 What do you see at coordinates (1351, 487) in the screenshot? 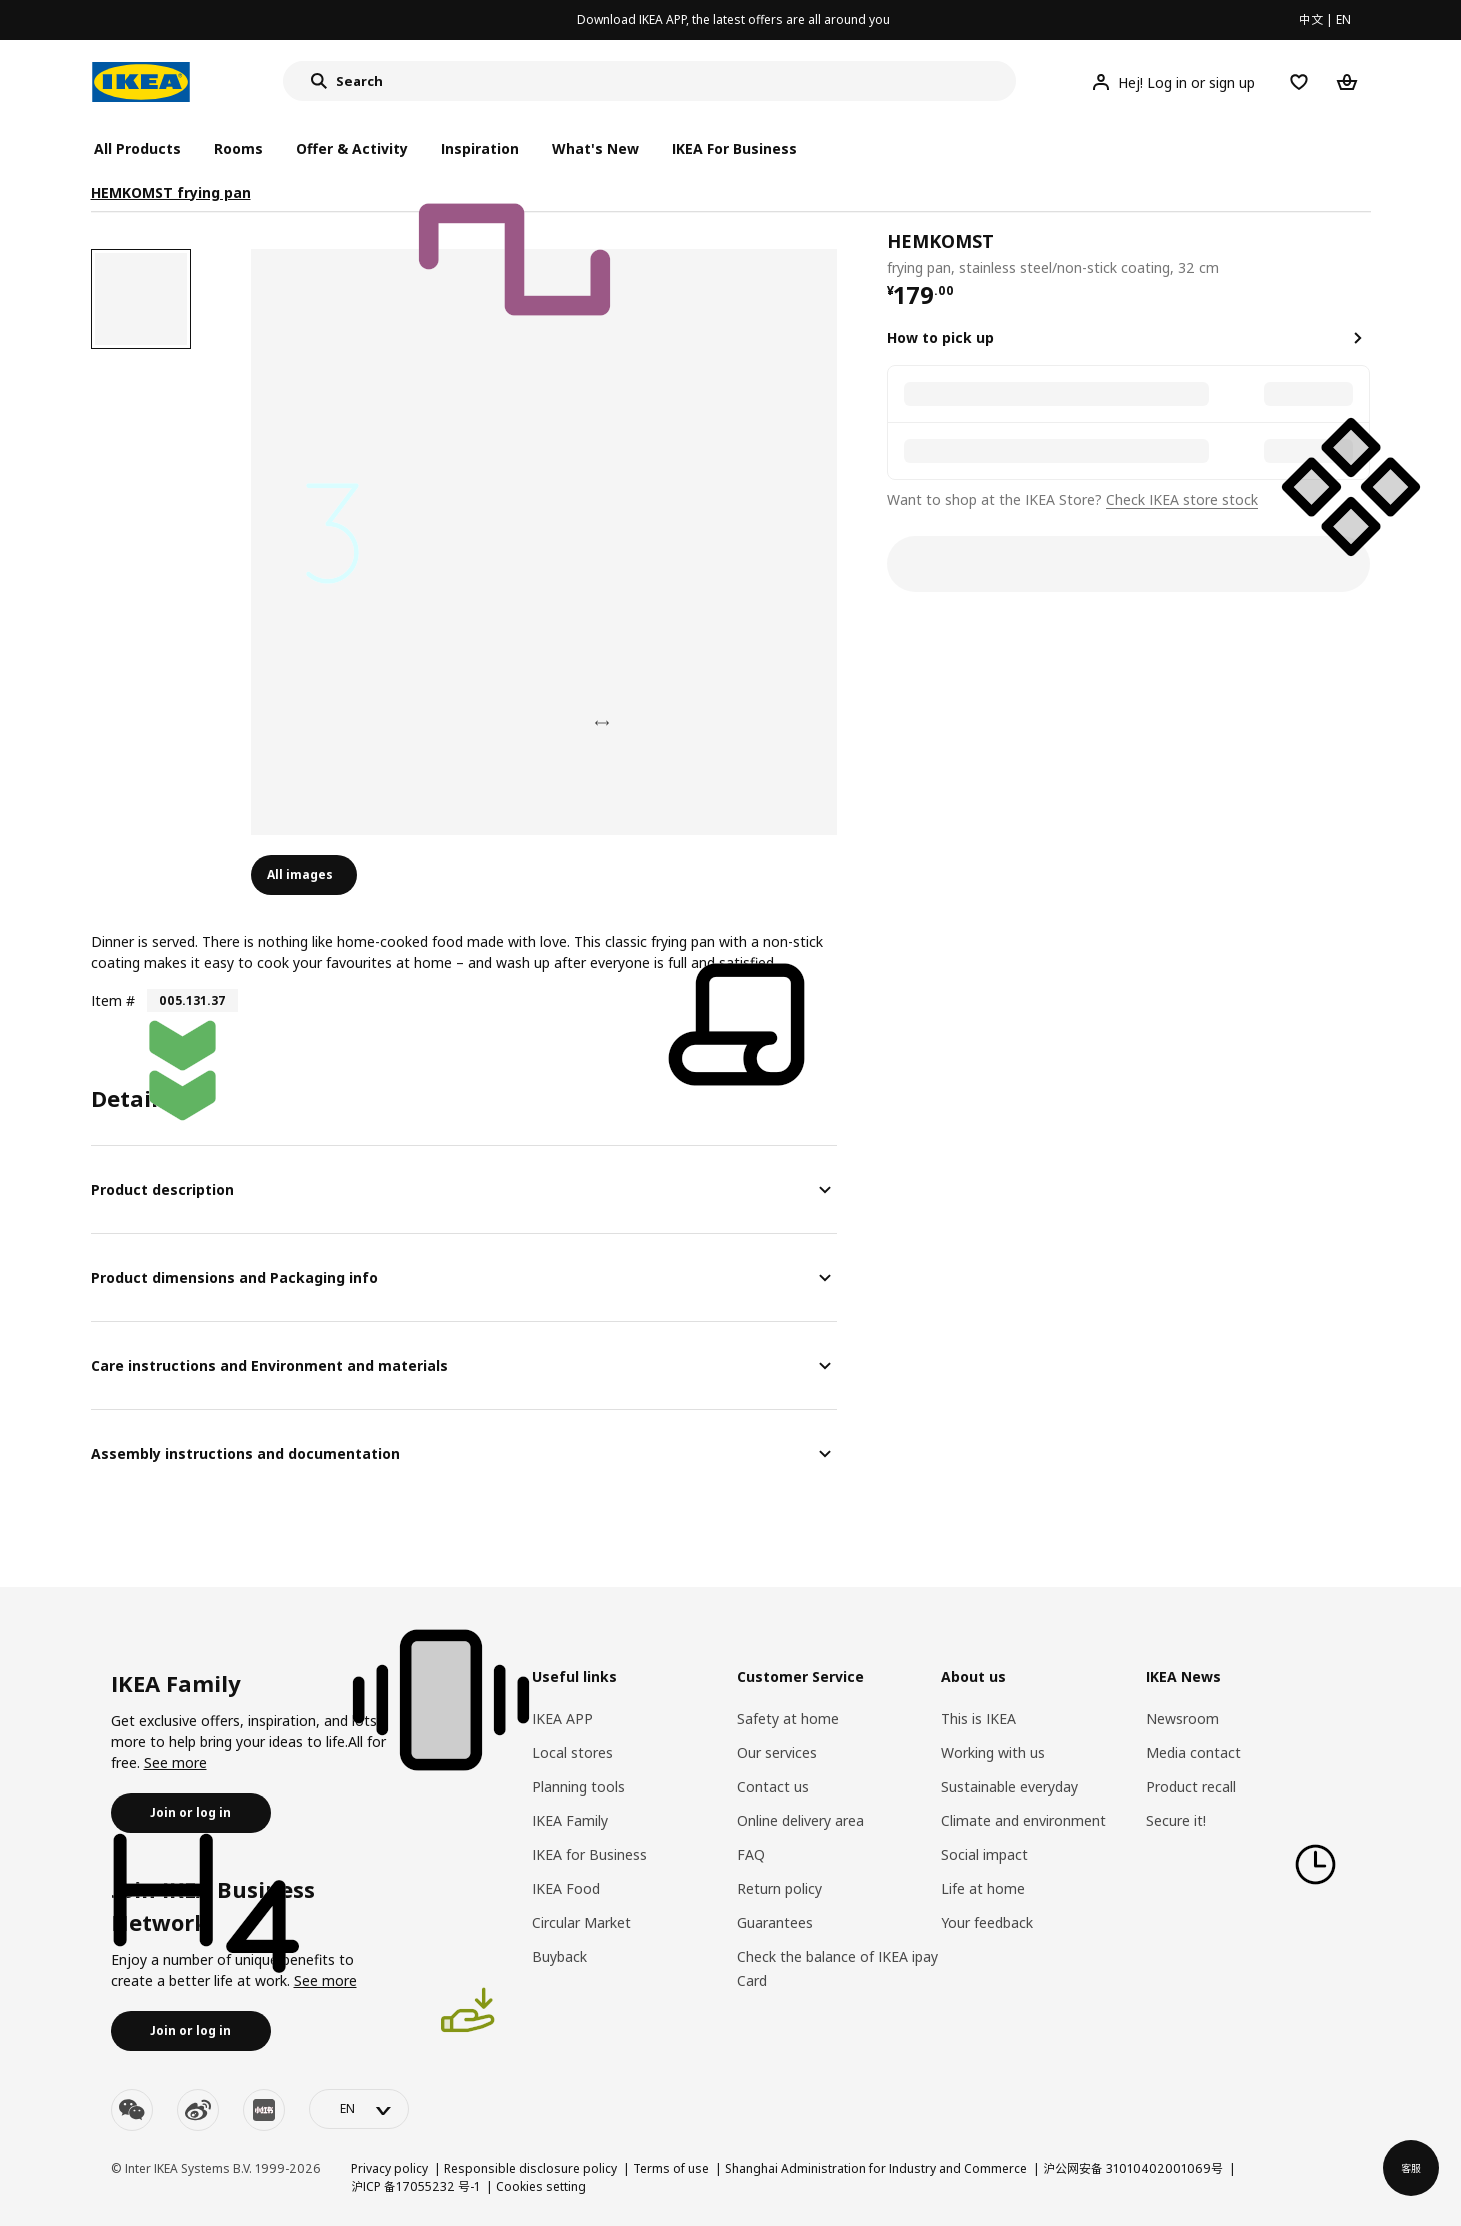
I see `access game or entertainment features` at bounding box center [1351, 487].